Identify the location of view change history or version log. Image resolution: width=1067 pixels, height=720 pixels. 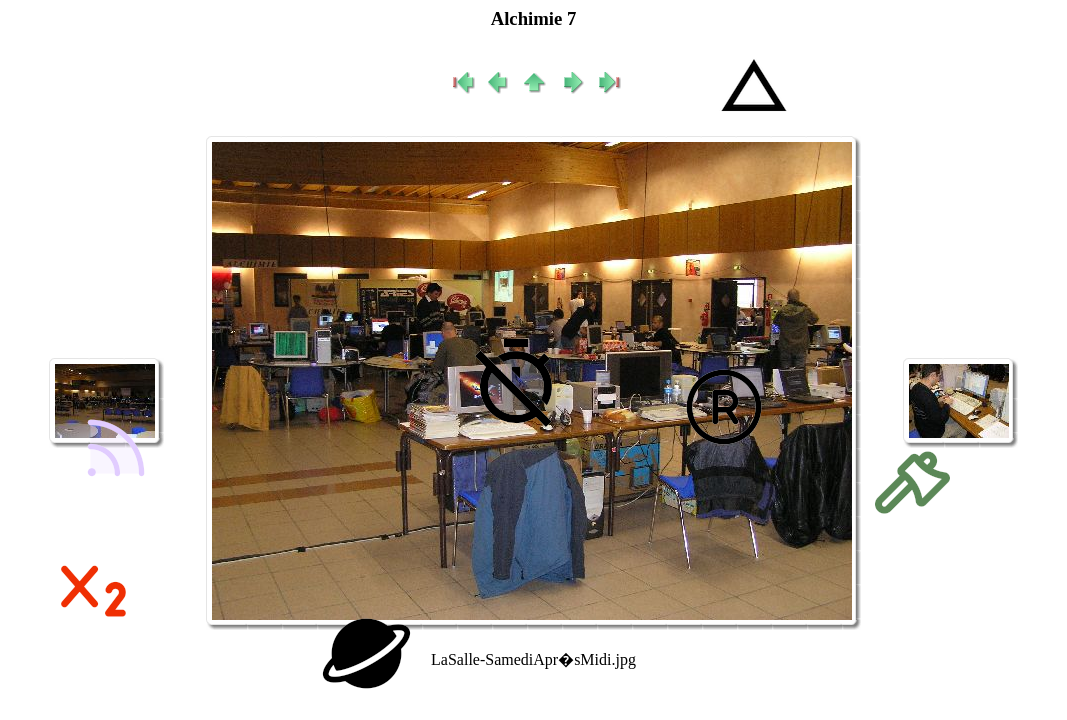
(754, 85).